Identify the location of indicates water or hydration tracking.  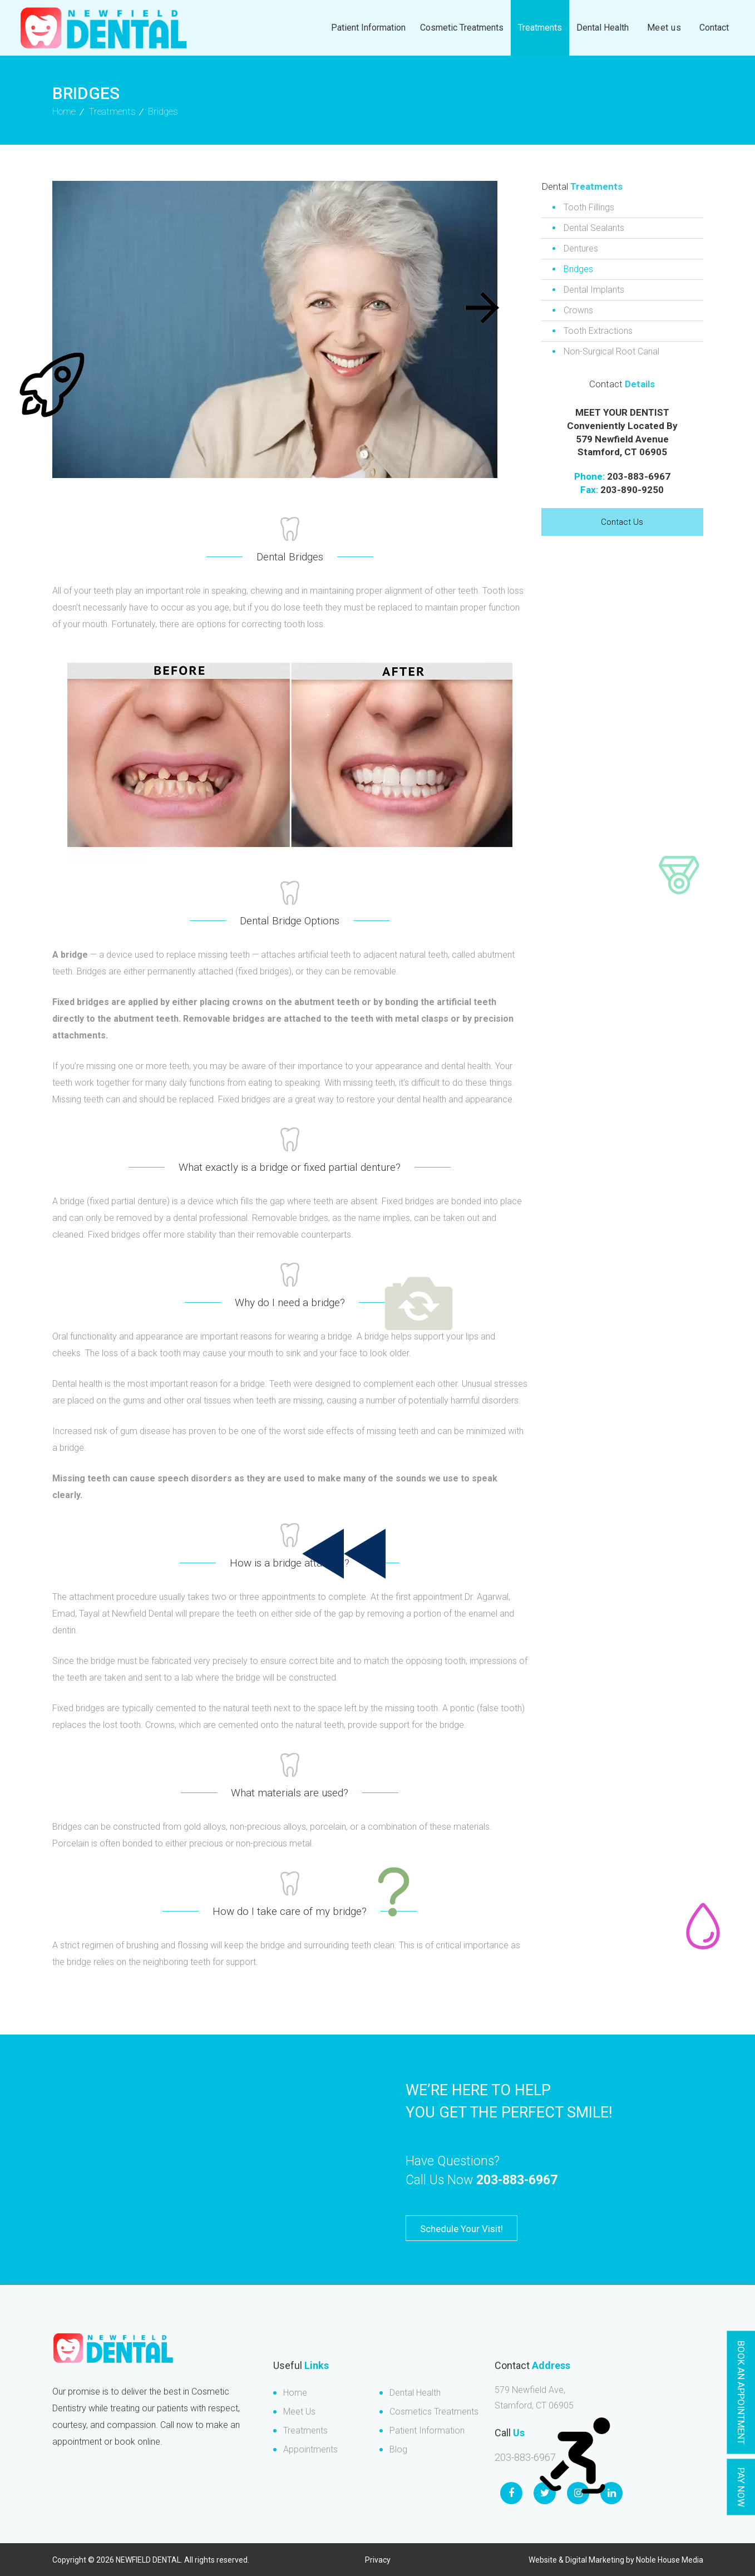
(703, 1925).